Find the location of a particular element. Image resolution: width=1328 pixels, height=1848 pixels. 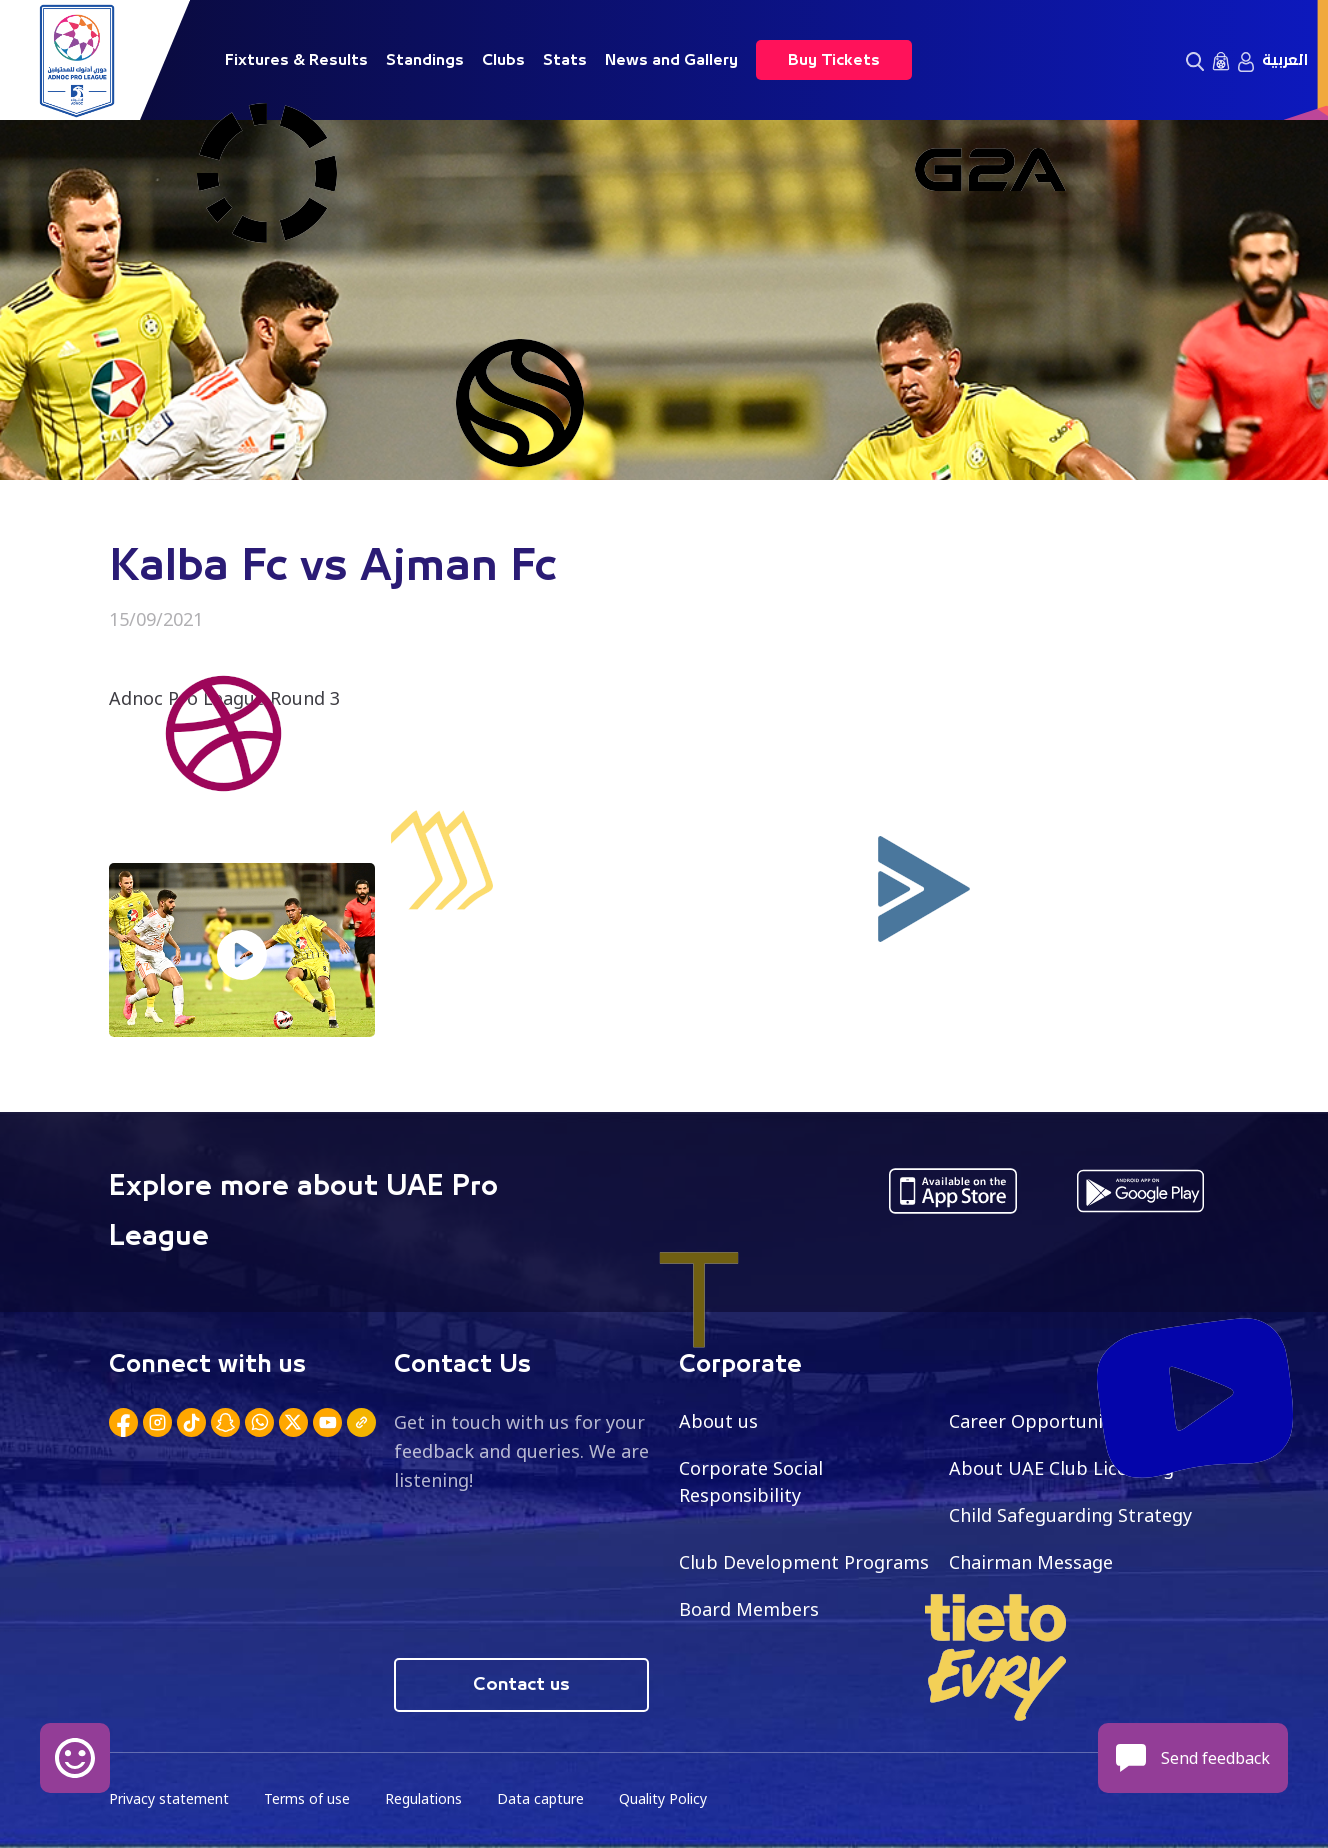

link to codacy code quality platform is located at coordinates (267, 173).